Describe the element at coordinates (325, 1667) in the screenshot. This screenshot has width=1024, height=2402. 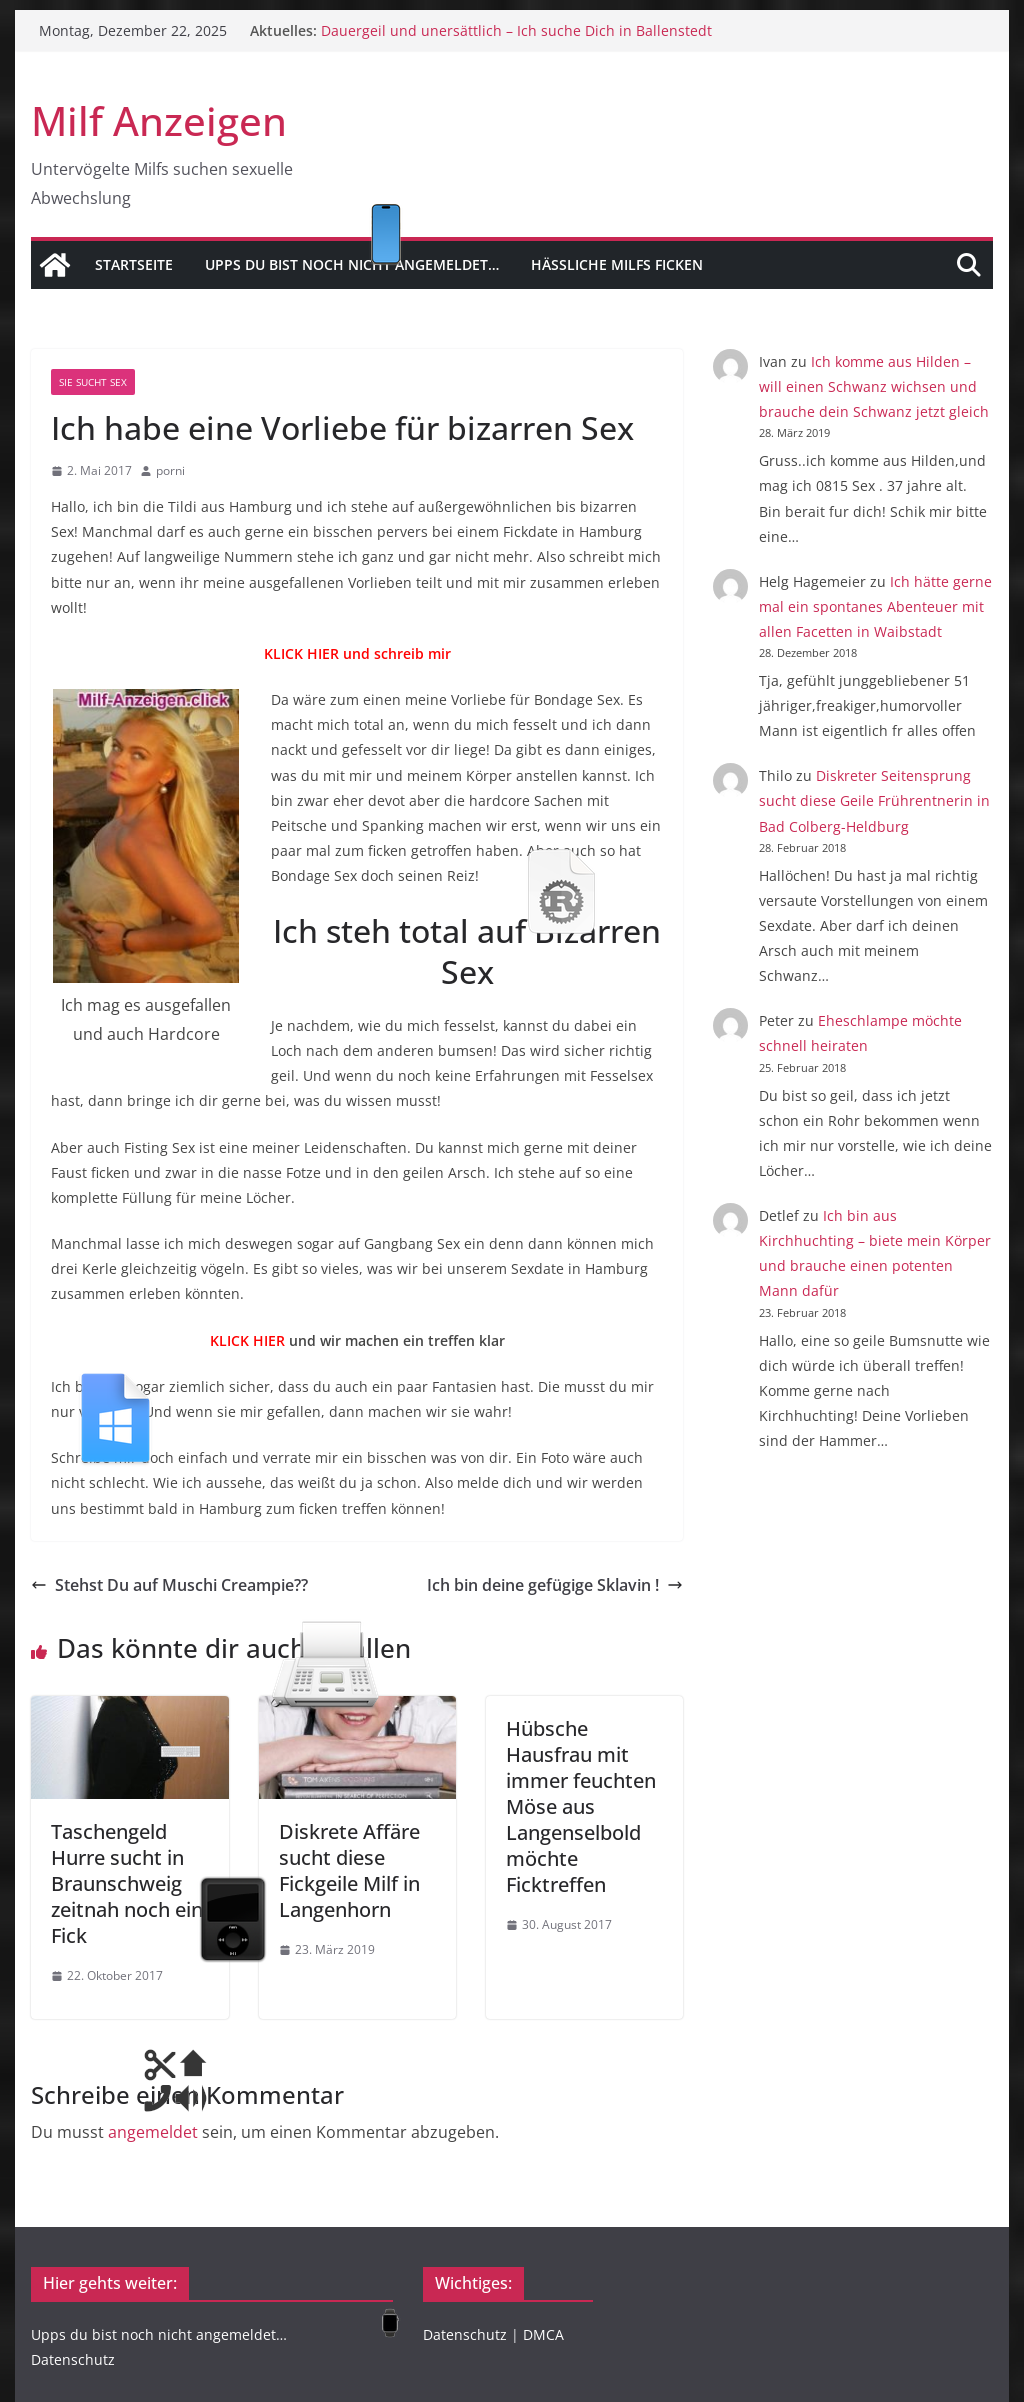
I see `send or receive a fax` at that location.